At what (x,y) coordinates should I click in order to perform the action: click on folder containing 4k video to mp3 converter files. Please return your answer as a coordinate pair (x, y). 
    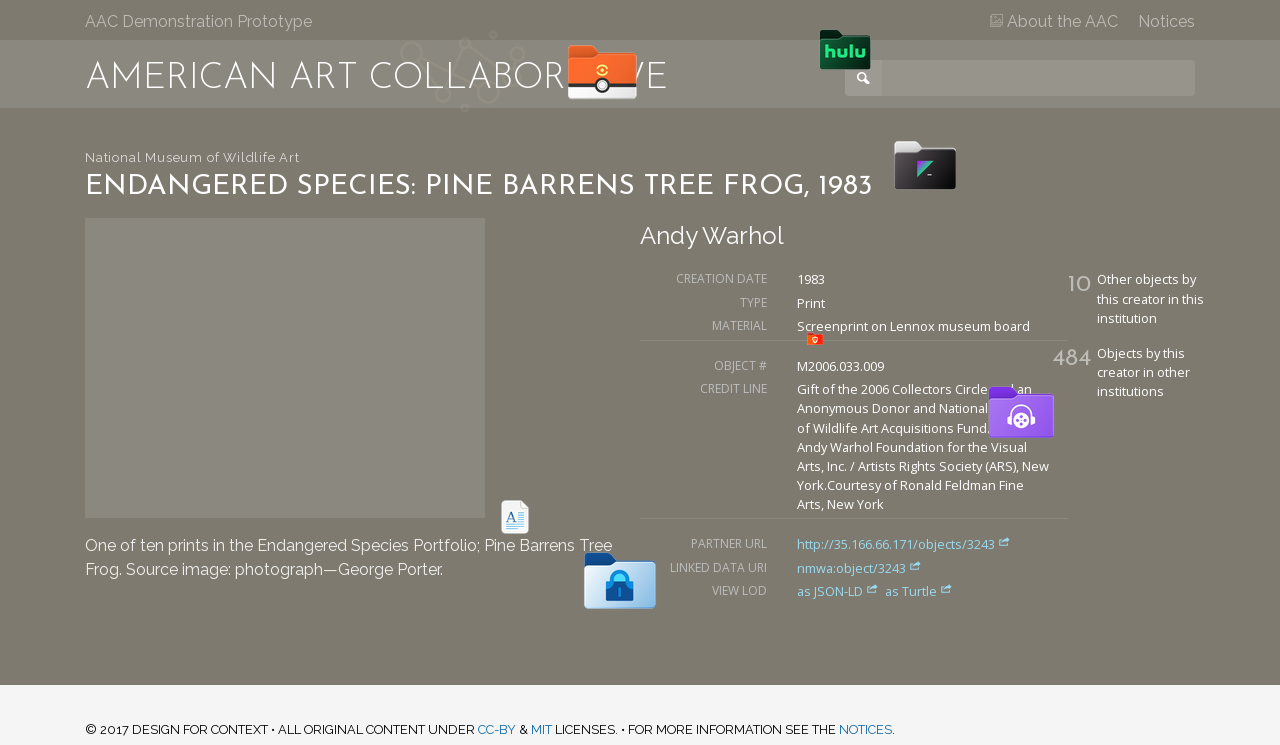
    Looking at the image, I should click on (1021, 414).